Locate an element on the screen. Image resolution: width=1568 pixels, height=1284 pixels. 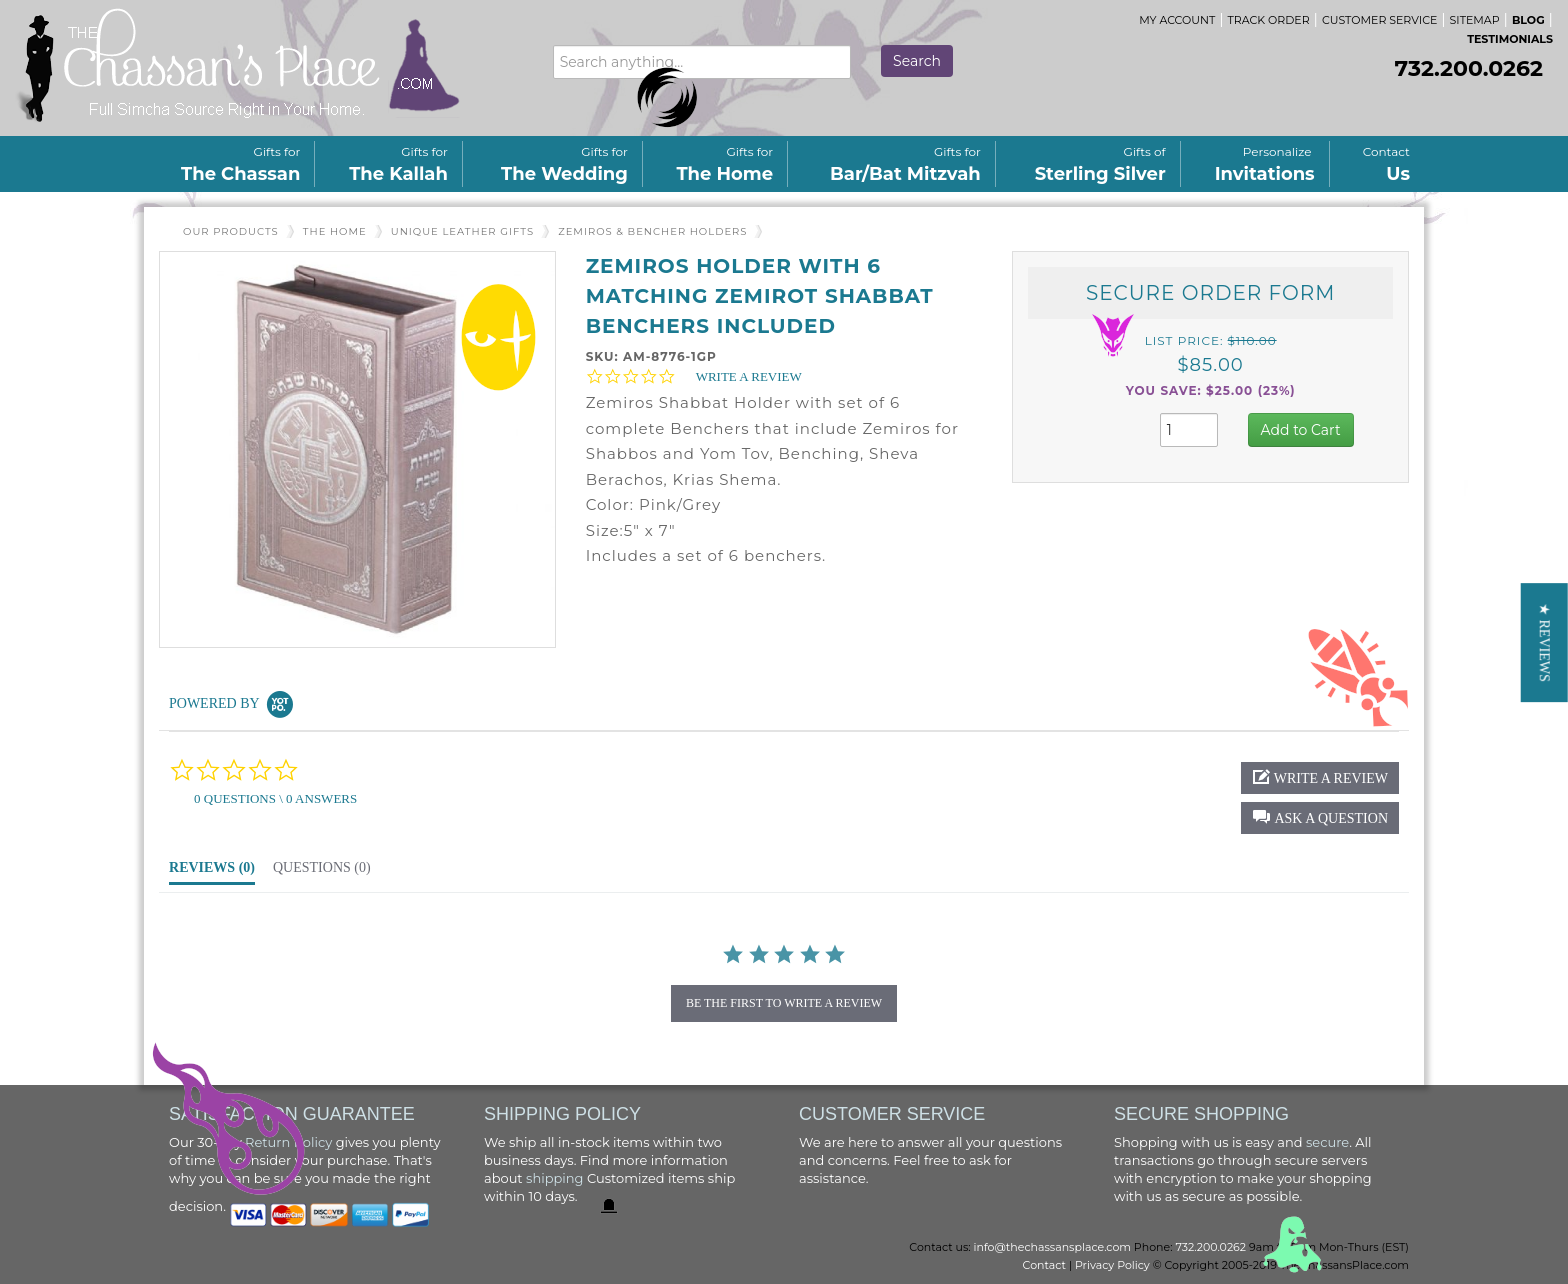
select a cyclops or one-eyed character is located at coordinates (498, 336).